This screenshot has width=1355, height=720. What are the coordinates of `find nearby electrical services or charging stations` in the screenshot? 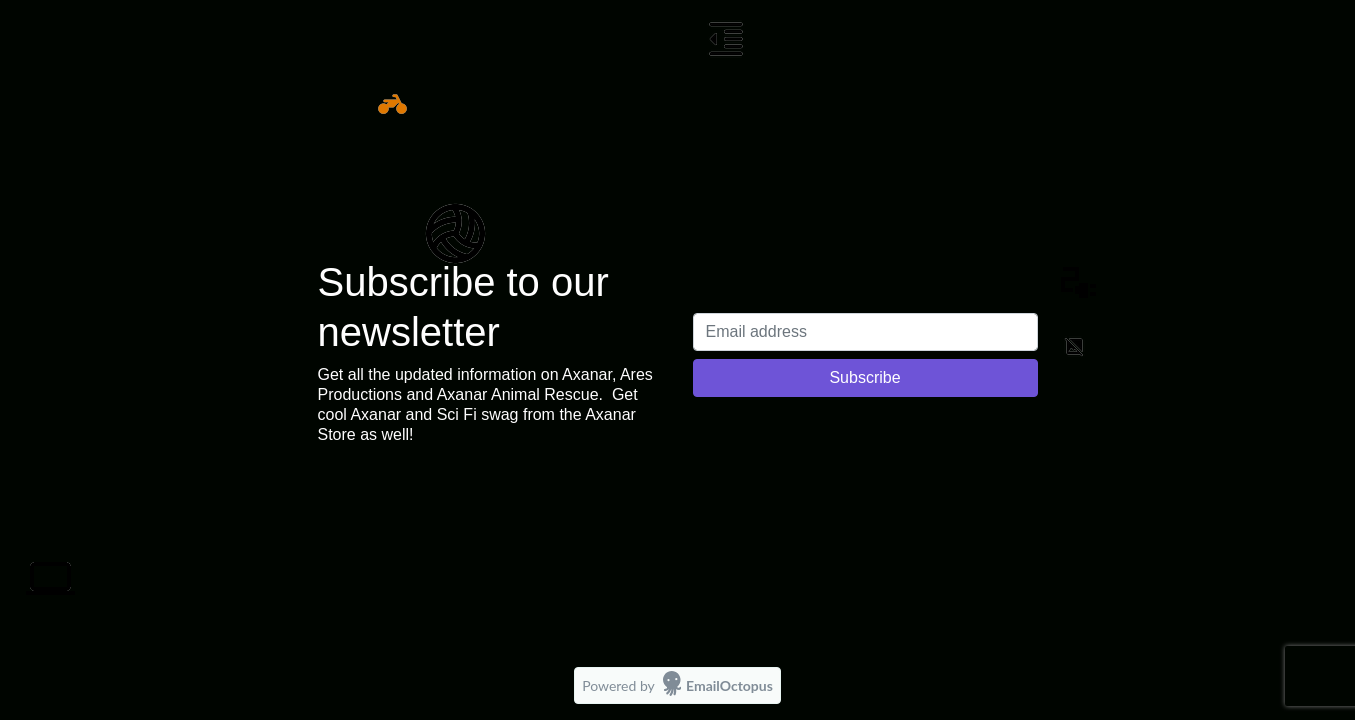 It's located at (1078, 282).